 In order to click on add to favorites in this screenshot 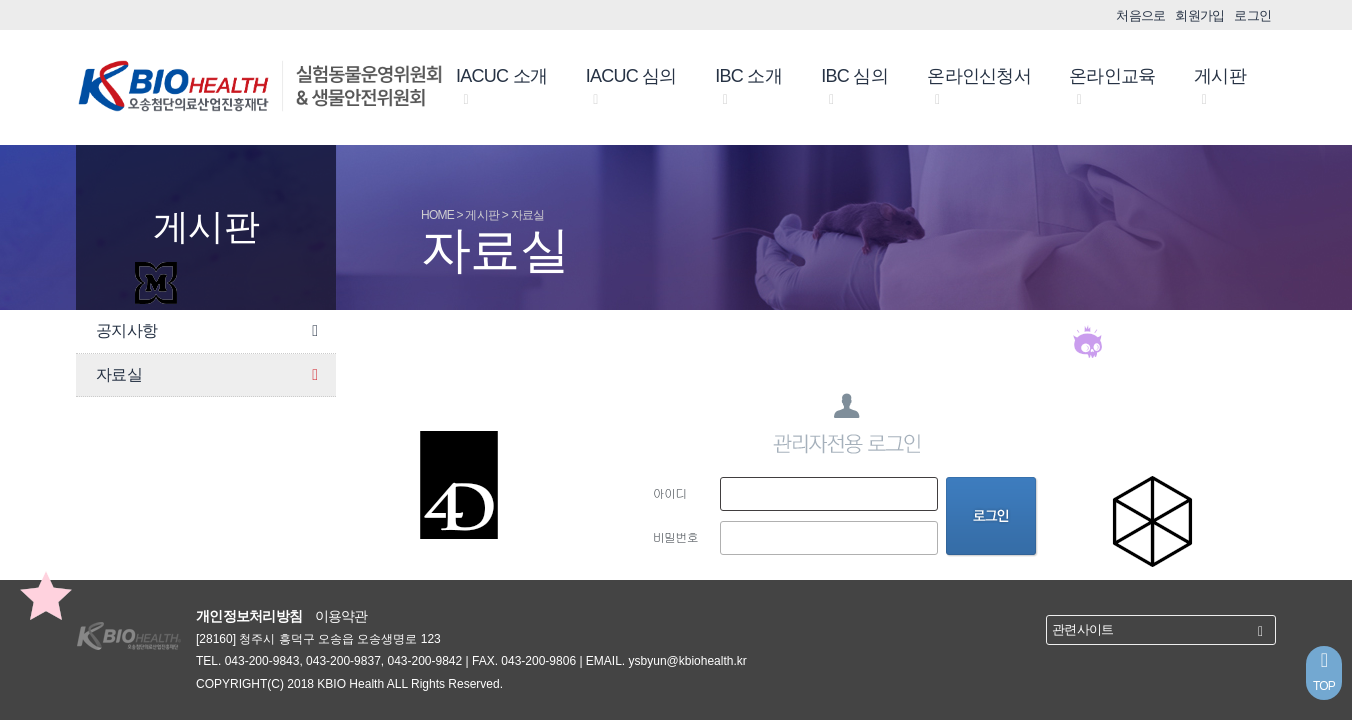, I will do `click(46, 597)`.